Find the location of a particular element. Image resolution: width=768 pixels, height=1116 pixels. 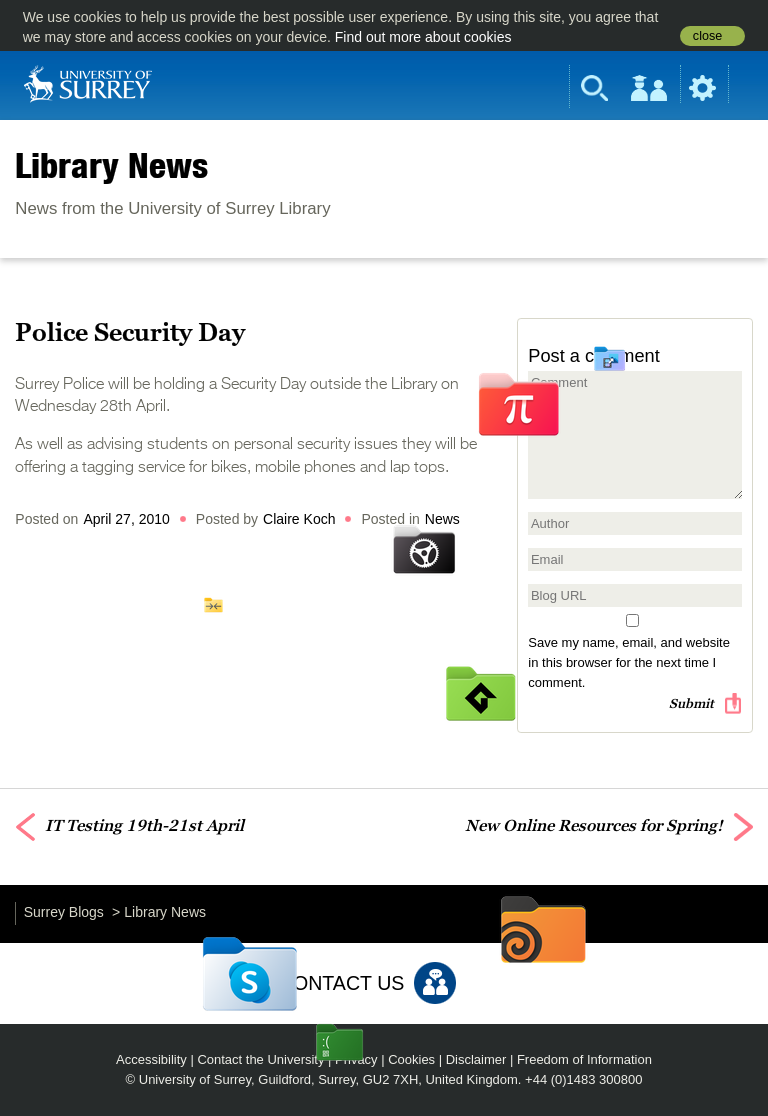

open houdini project files folder is located at coordinates (543, 932).